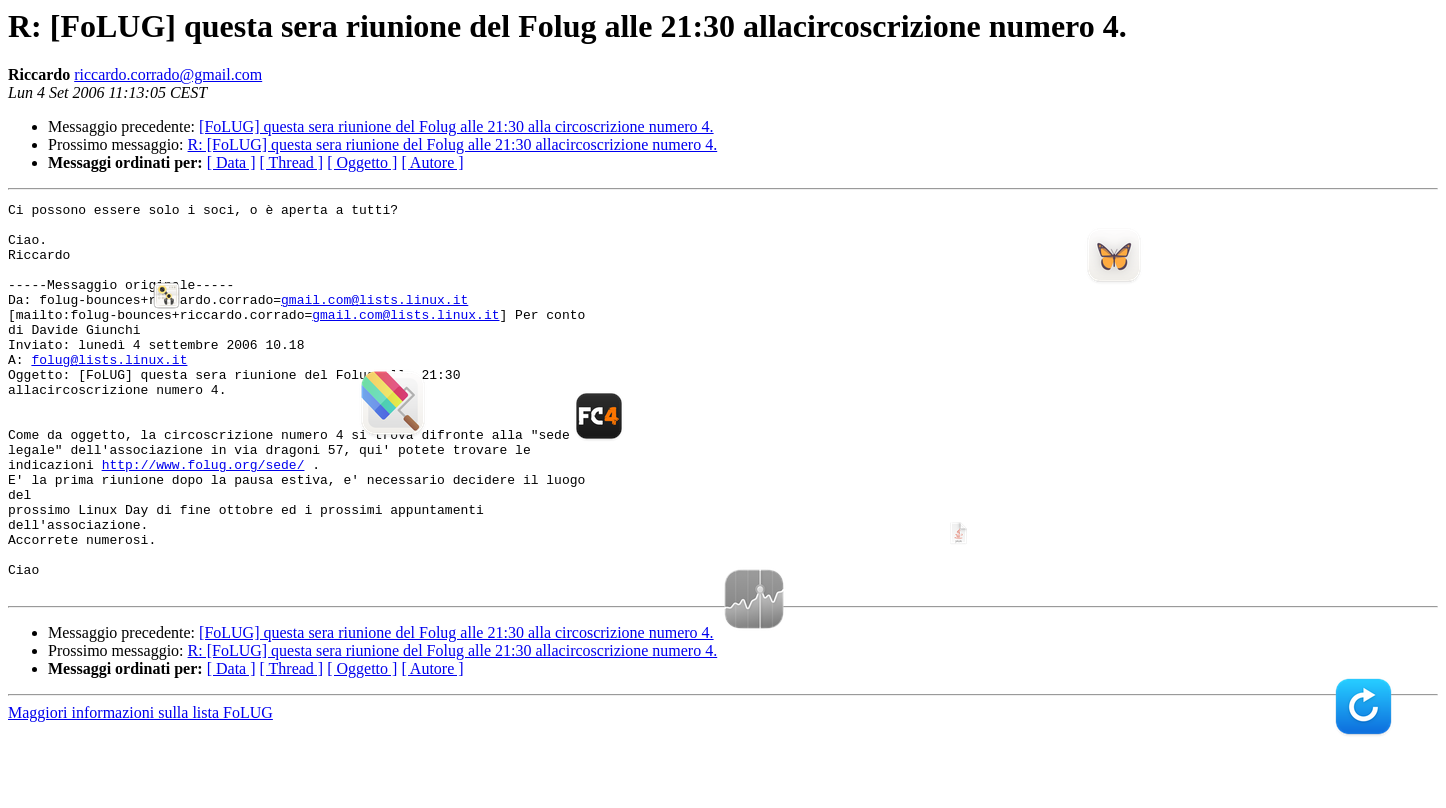 This screenshot has width=1446, height=808. What do you see at coordinates (1114, 255) in the screenshot?
I see `open freemind mind-mapping application` at bounding box center [1114, 255].